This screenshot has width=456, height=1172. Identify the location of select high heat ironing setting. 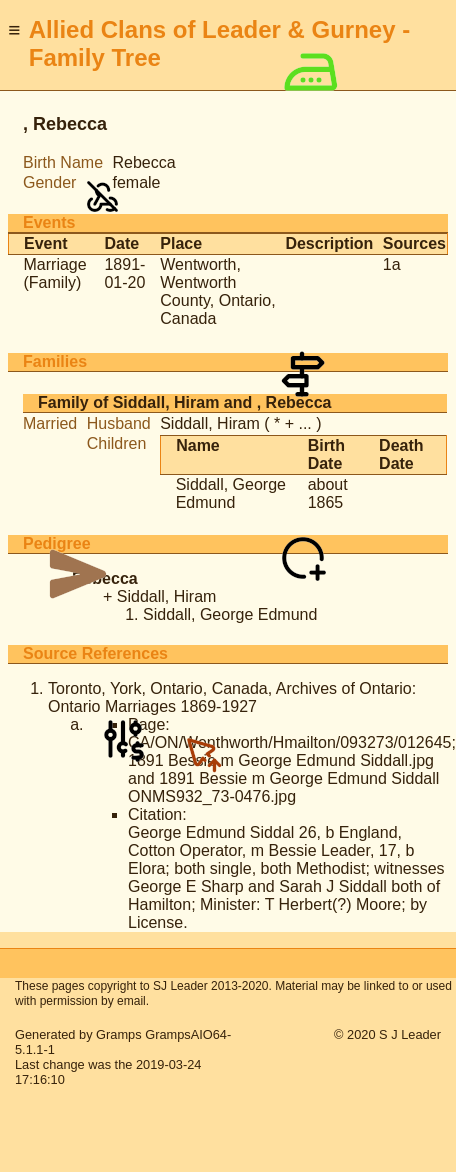
(311, 72).